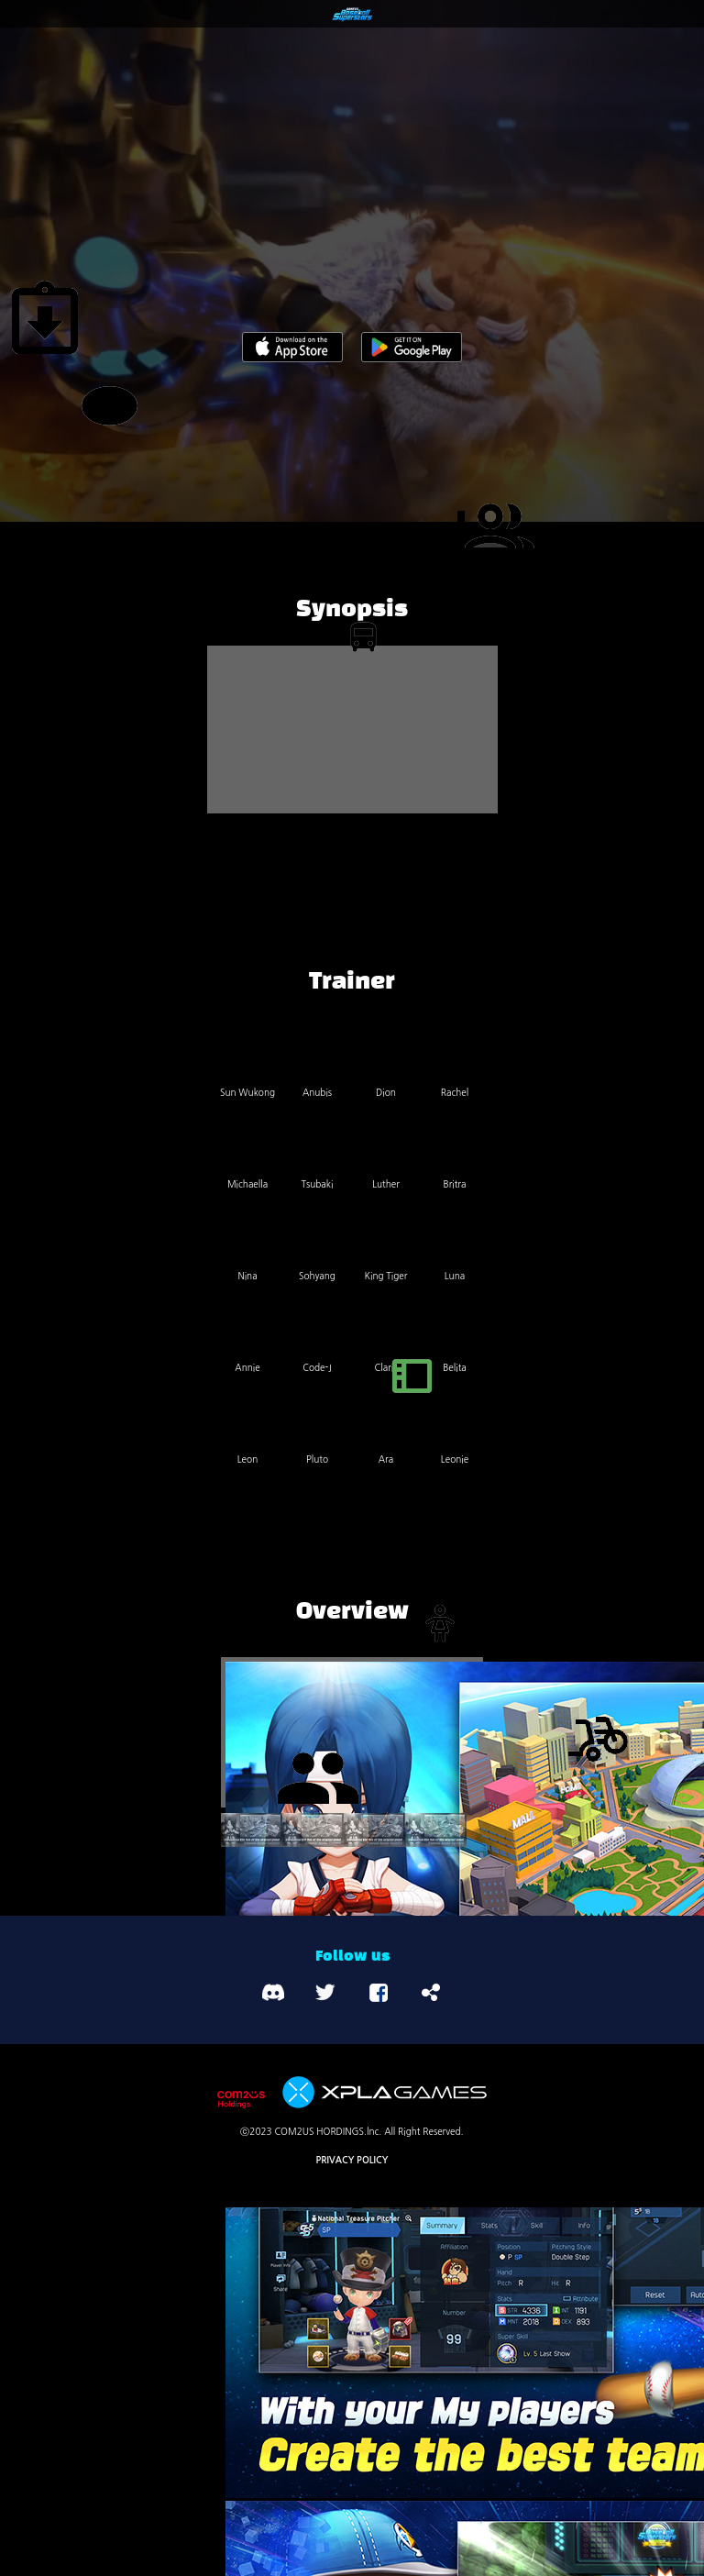 The image size is (704, 2576). What do you see at coordinates (45, 321) in the screenshot?
I see `download or receive an assignment` at bounding box center [45, 321].